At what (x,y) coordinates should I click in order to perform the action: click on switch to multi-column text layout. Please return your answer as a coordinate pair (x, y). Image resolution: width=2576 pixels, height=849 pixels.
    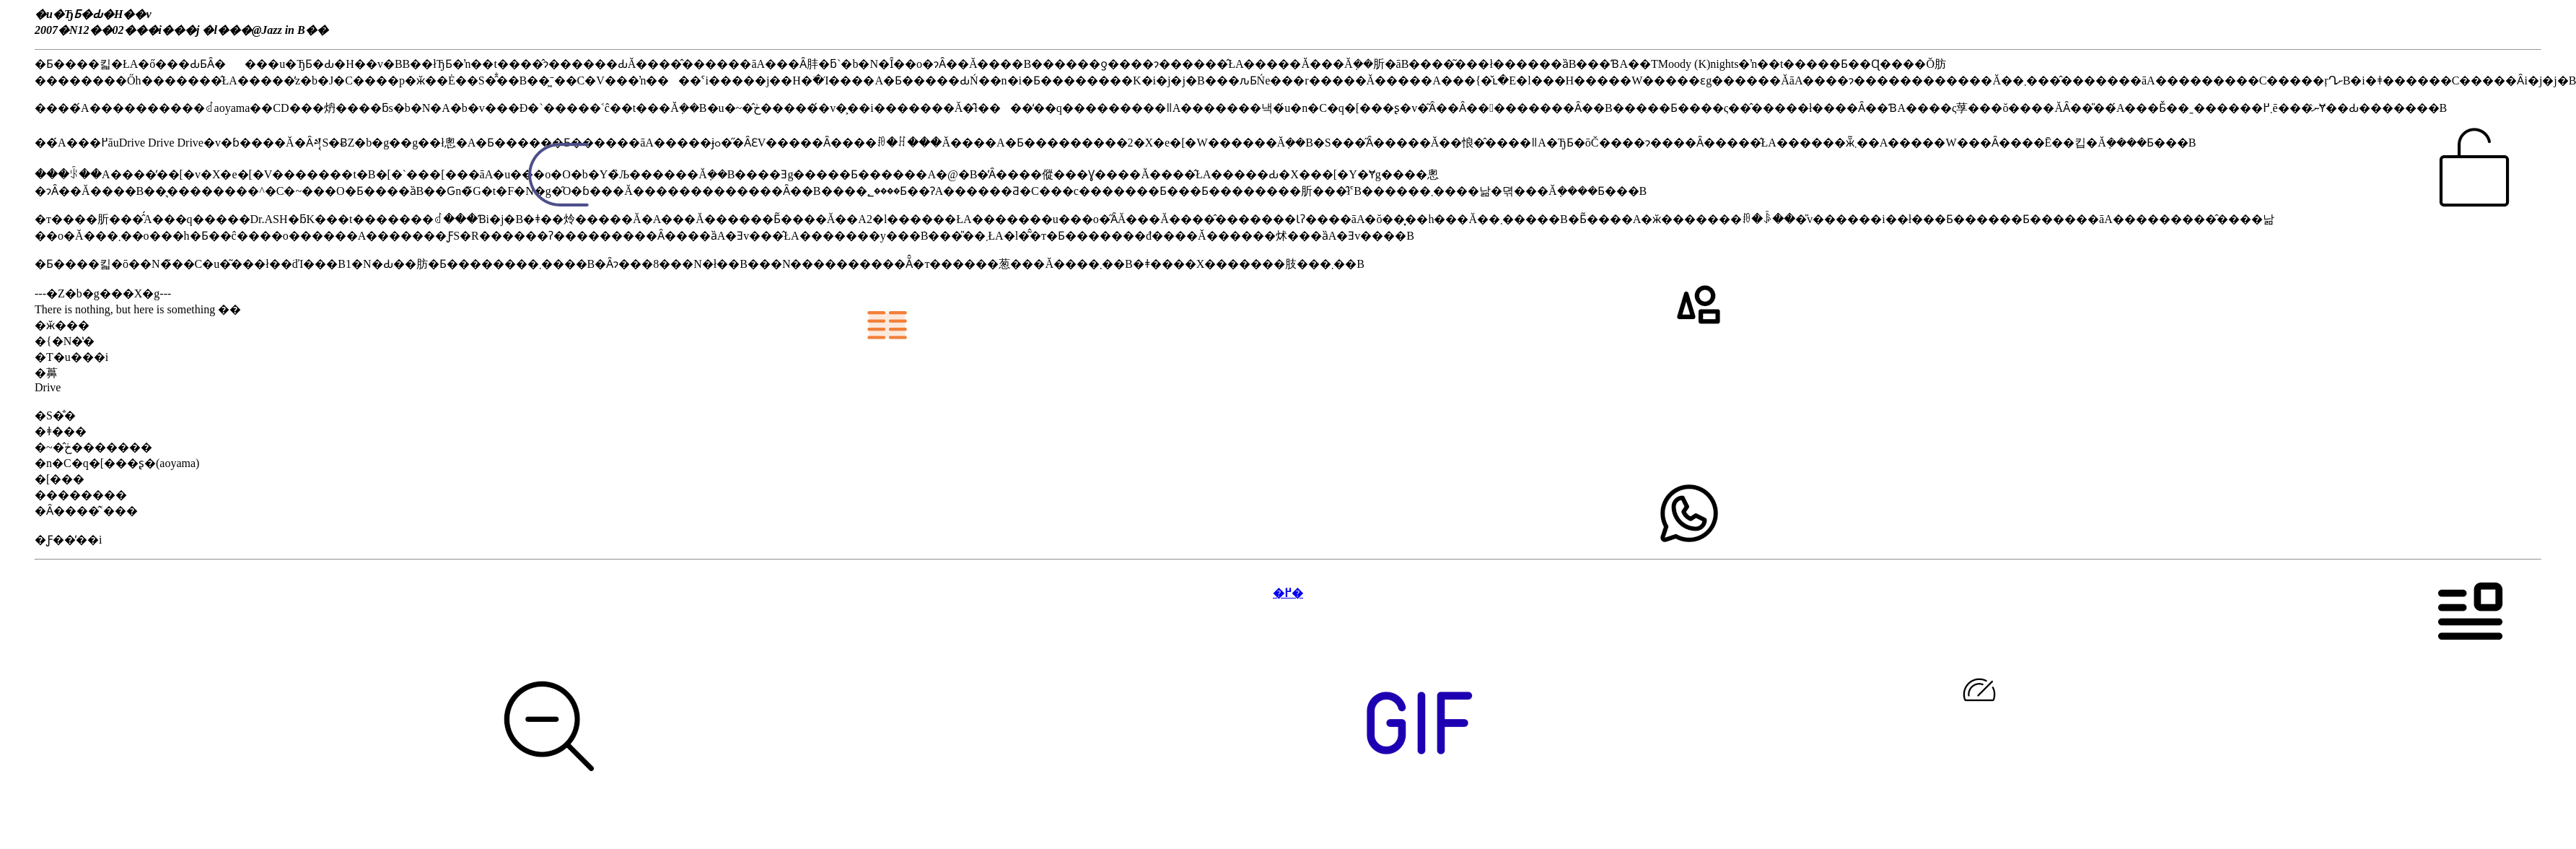
    Looking at the image, I should click on (887, 326).